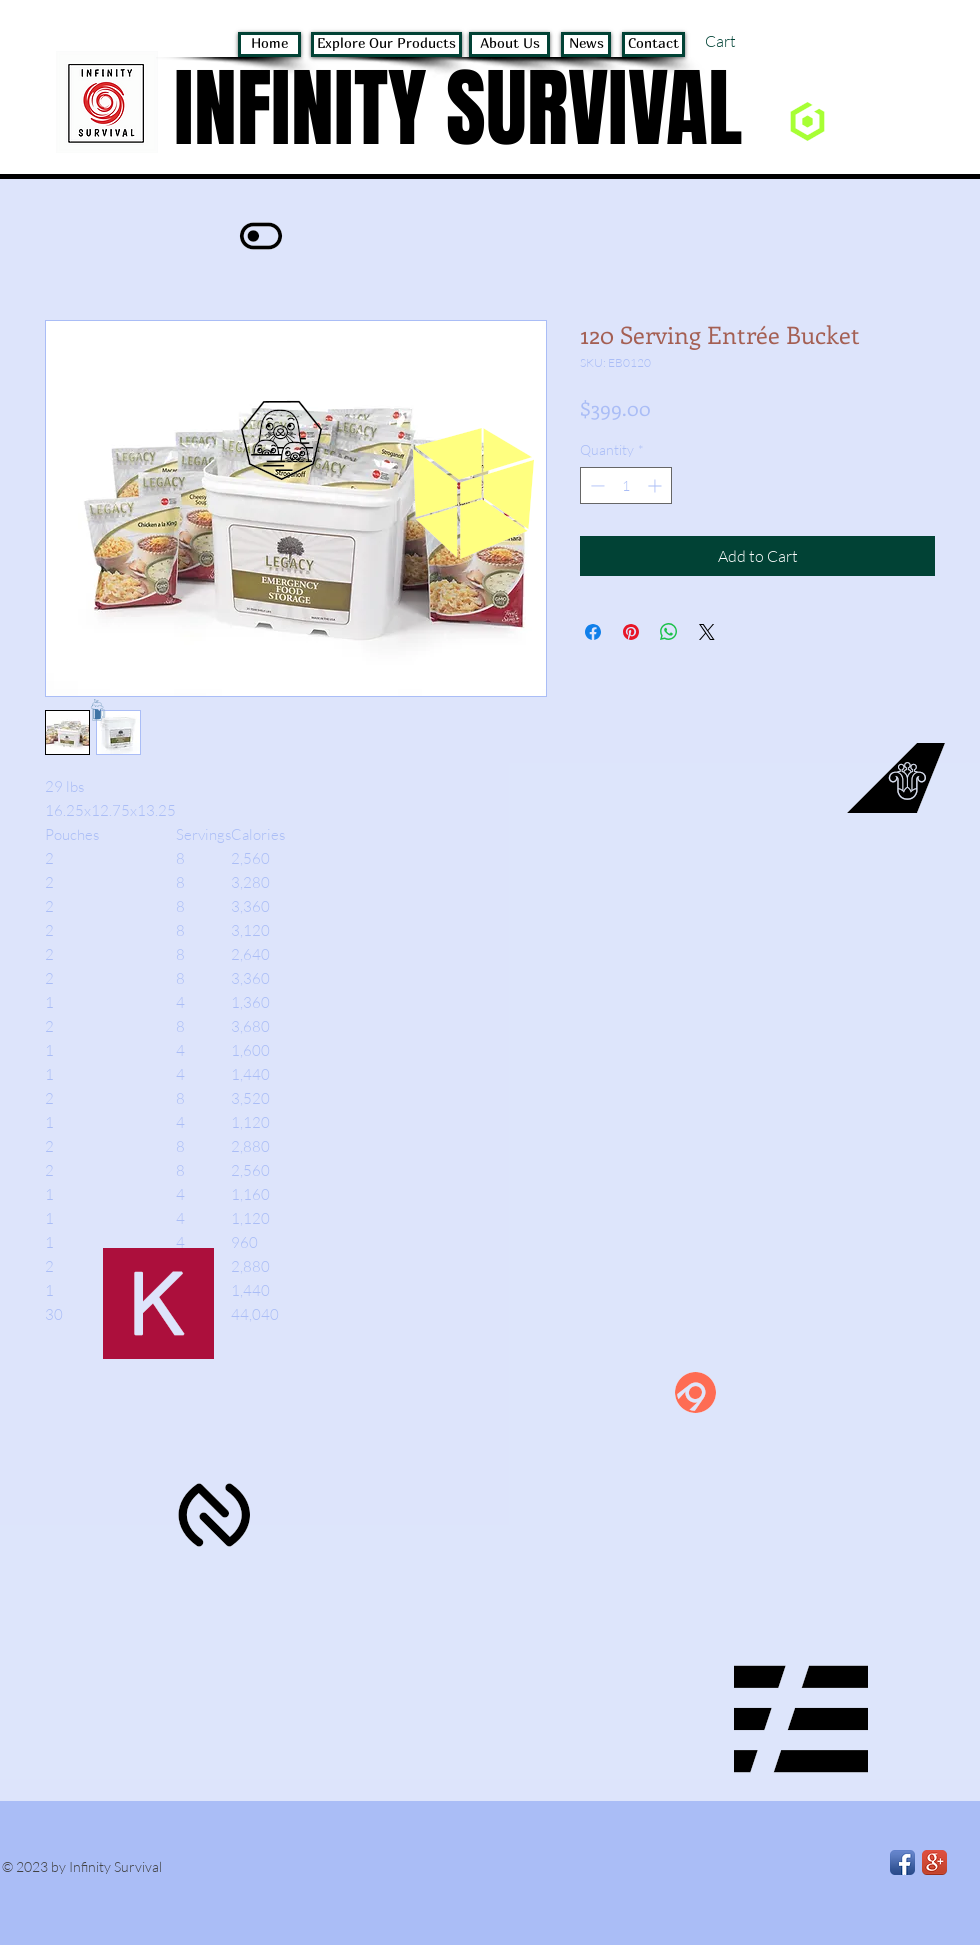  Describe the element at coordinates (281, 440) in the screenshot. I see `open podman container management application` at that location.